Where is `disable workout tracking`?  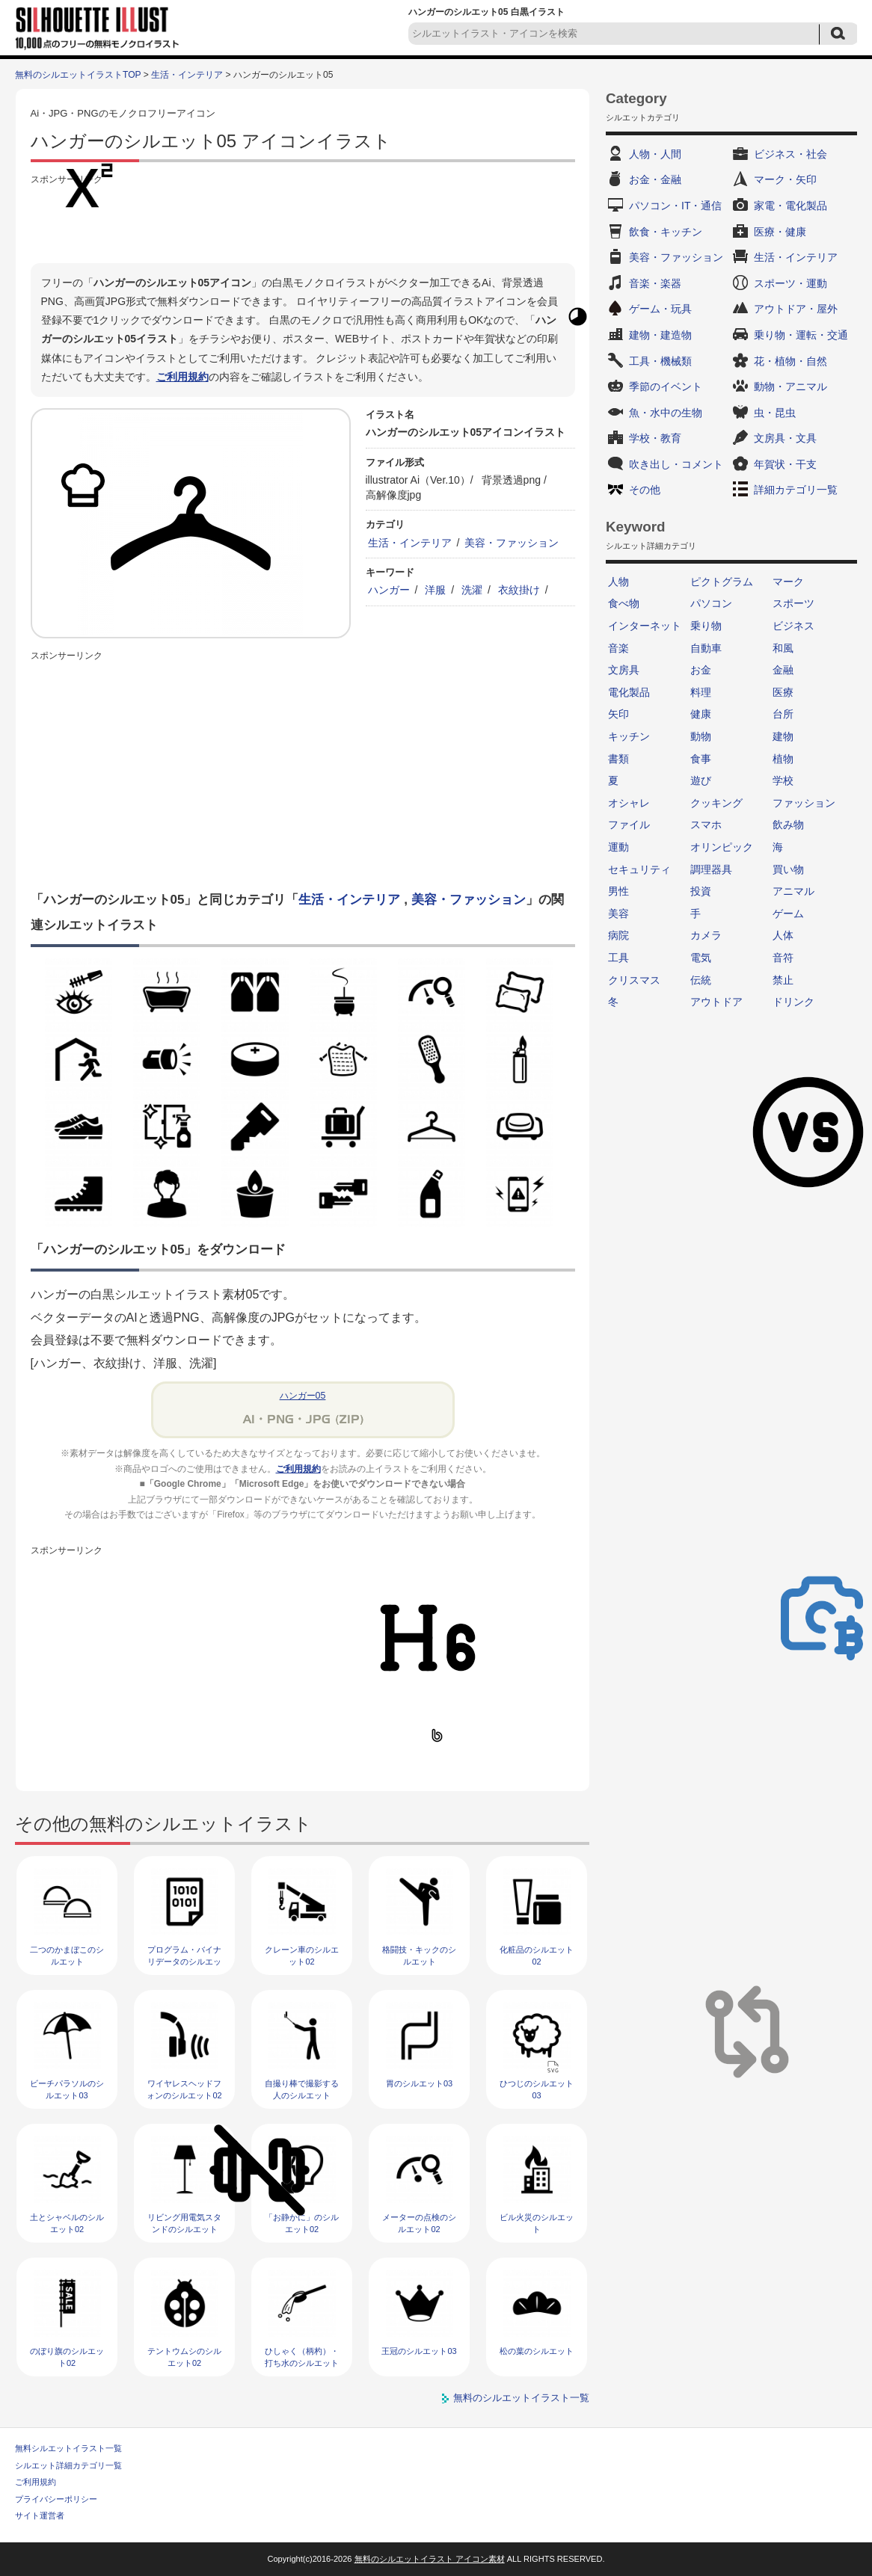
disable workout tracking is located at coordinates (260, 2170).